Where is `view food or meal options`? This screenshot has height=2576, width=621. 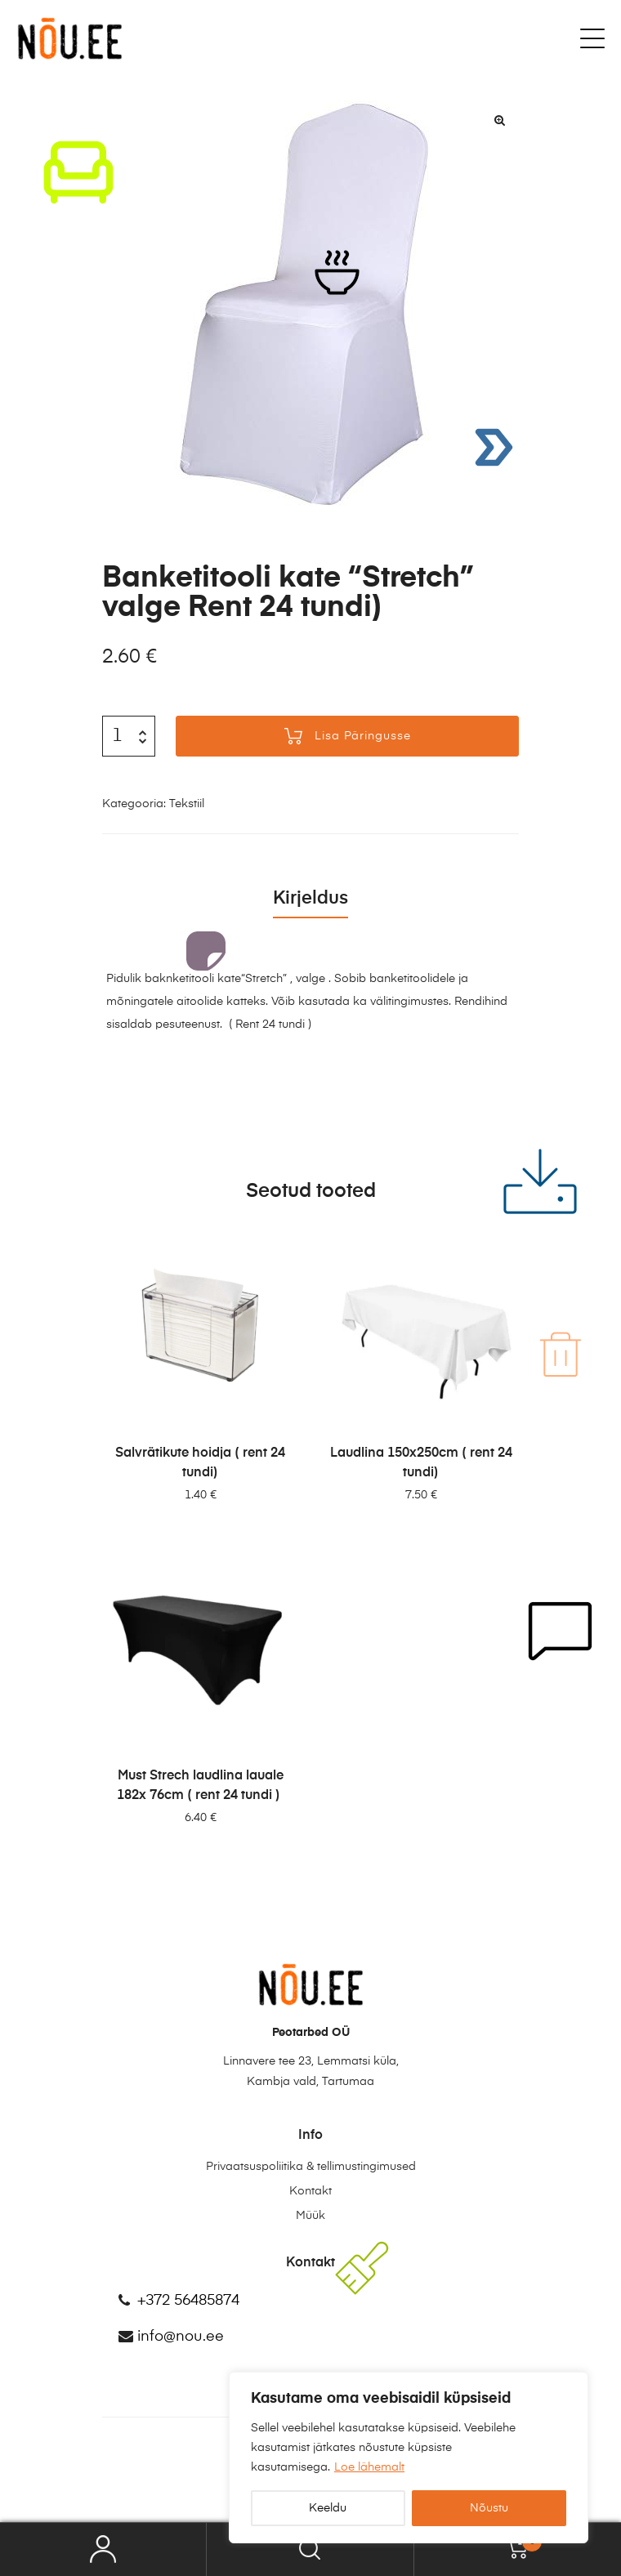
view food or meal options is located at coordinates (337, 272).